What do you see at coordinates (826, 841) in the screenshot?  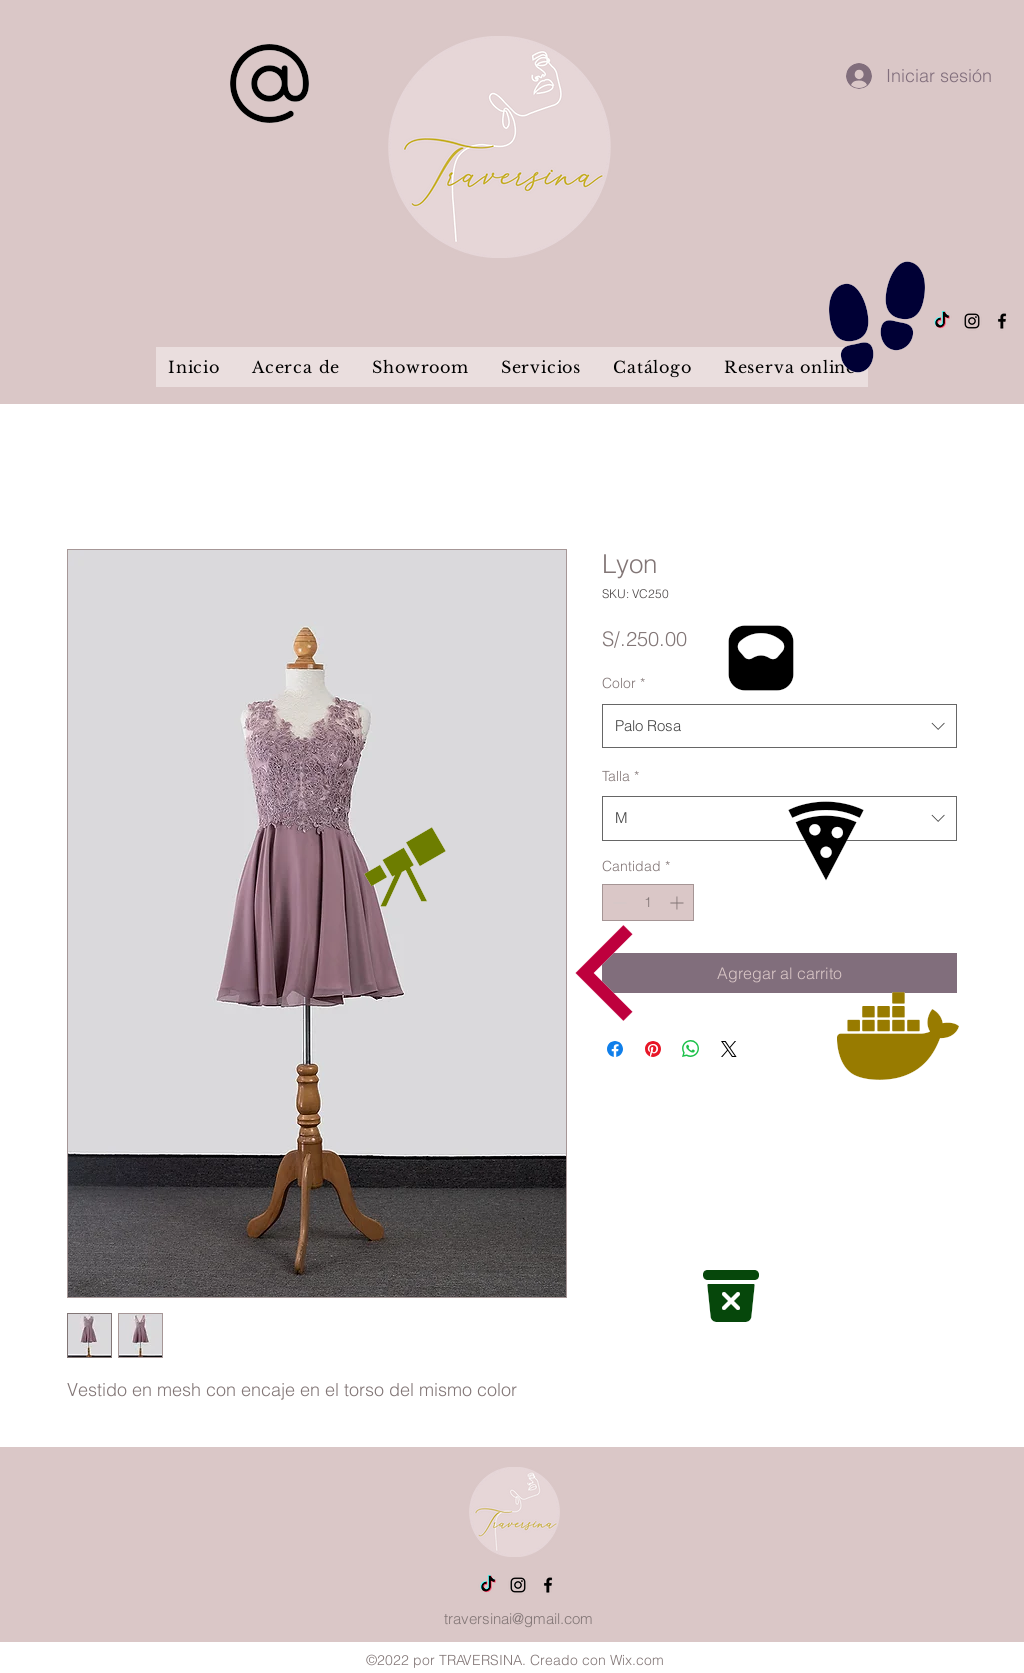 I see `order food or access food delivery` at bounding box center [826, 841].